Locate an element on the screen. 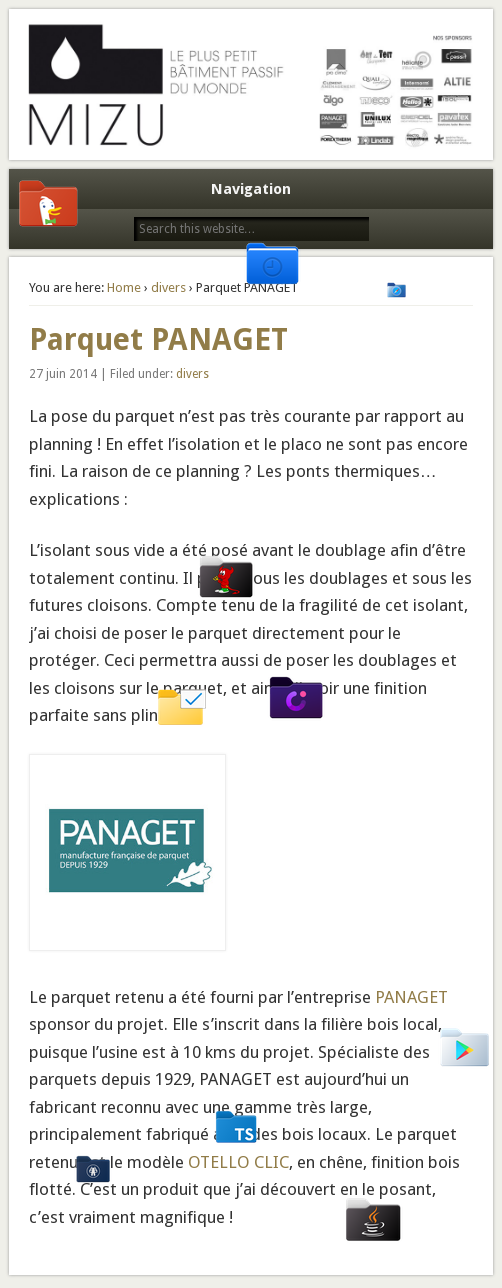  access temporary files folder is located at coordinates (272, 263).